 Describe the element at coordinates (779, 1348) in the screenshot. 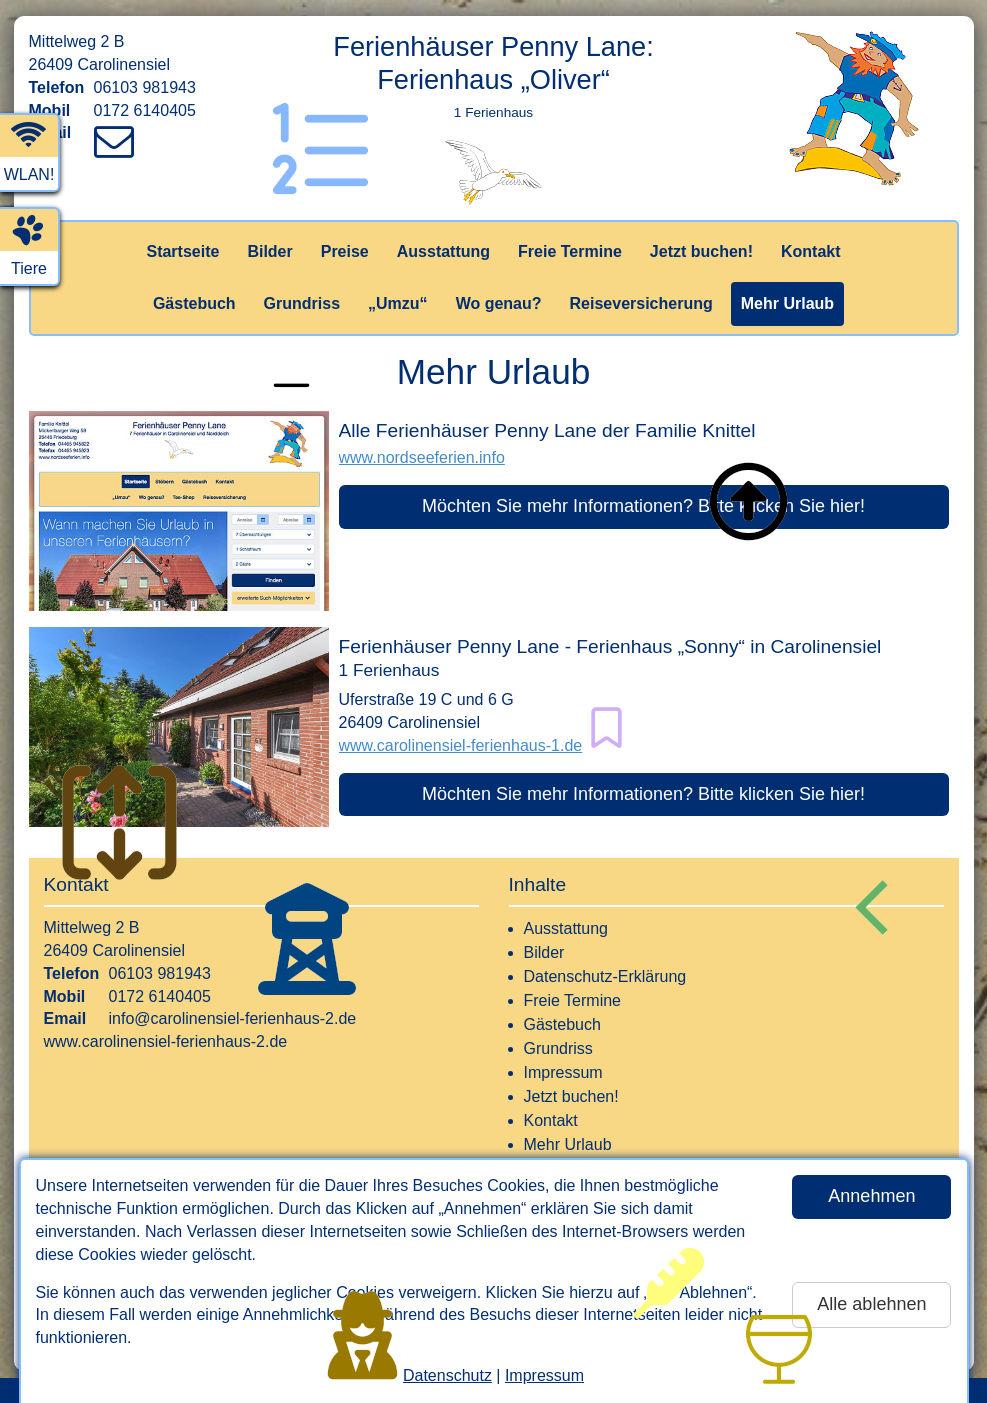

I see `view wine or beverage menu` at that location.